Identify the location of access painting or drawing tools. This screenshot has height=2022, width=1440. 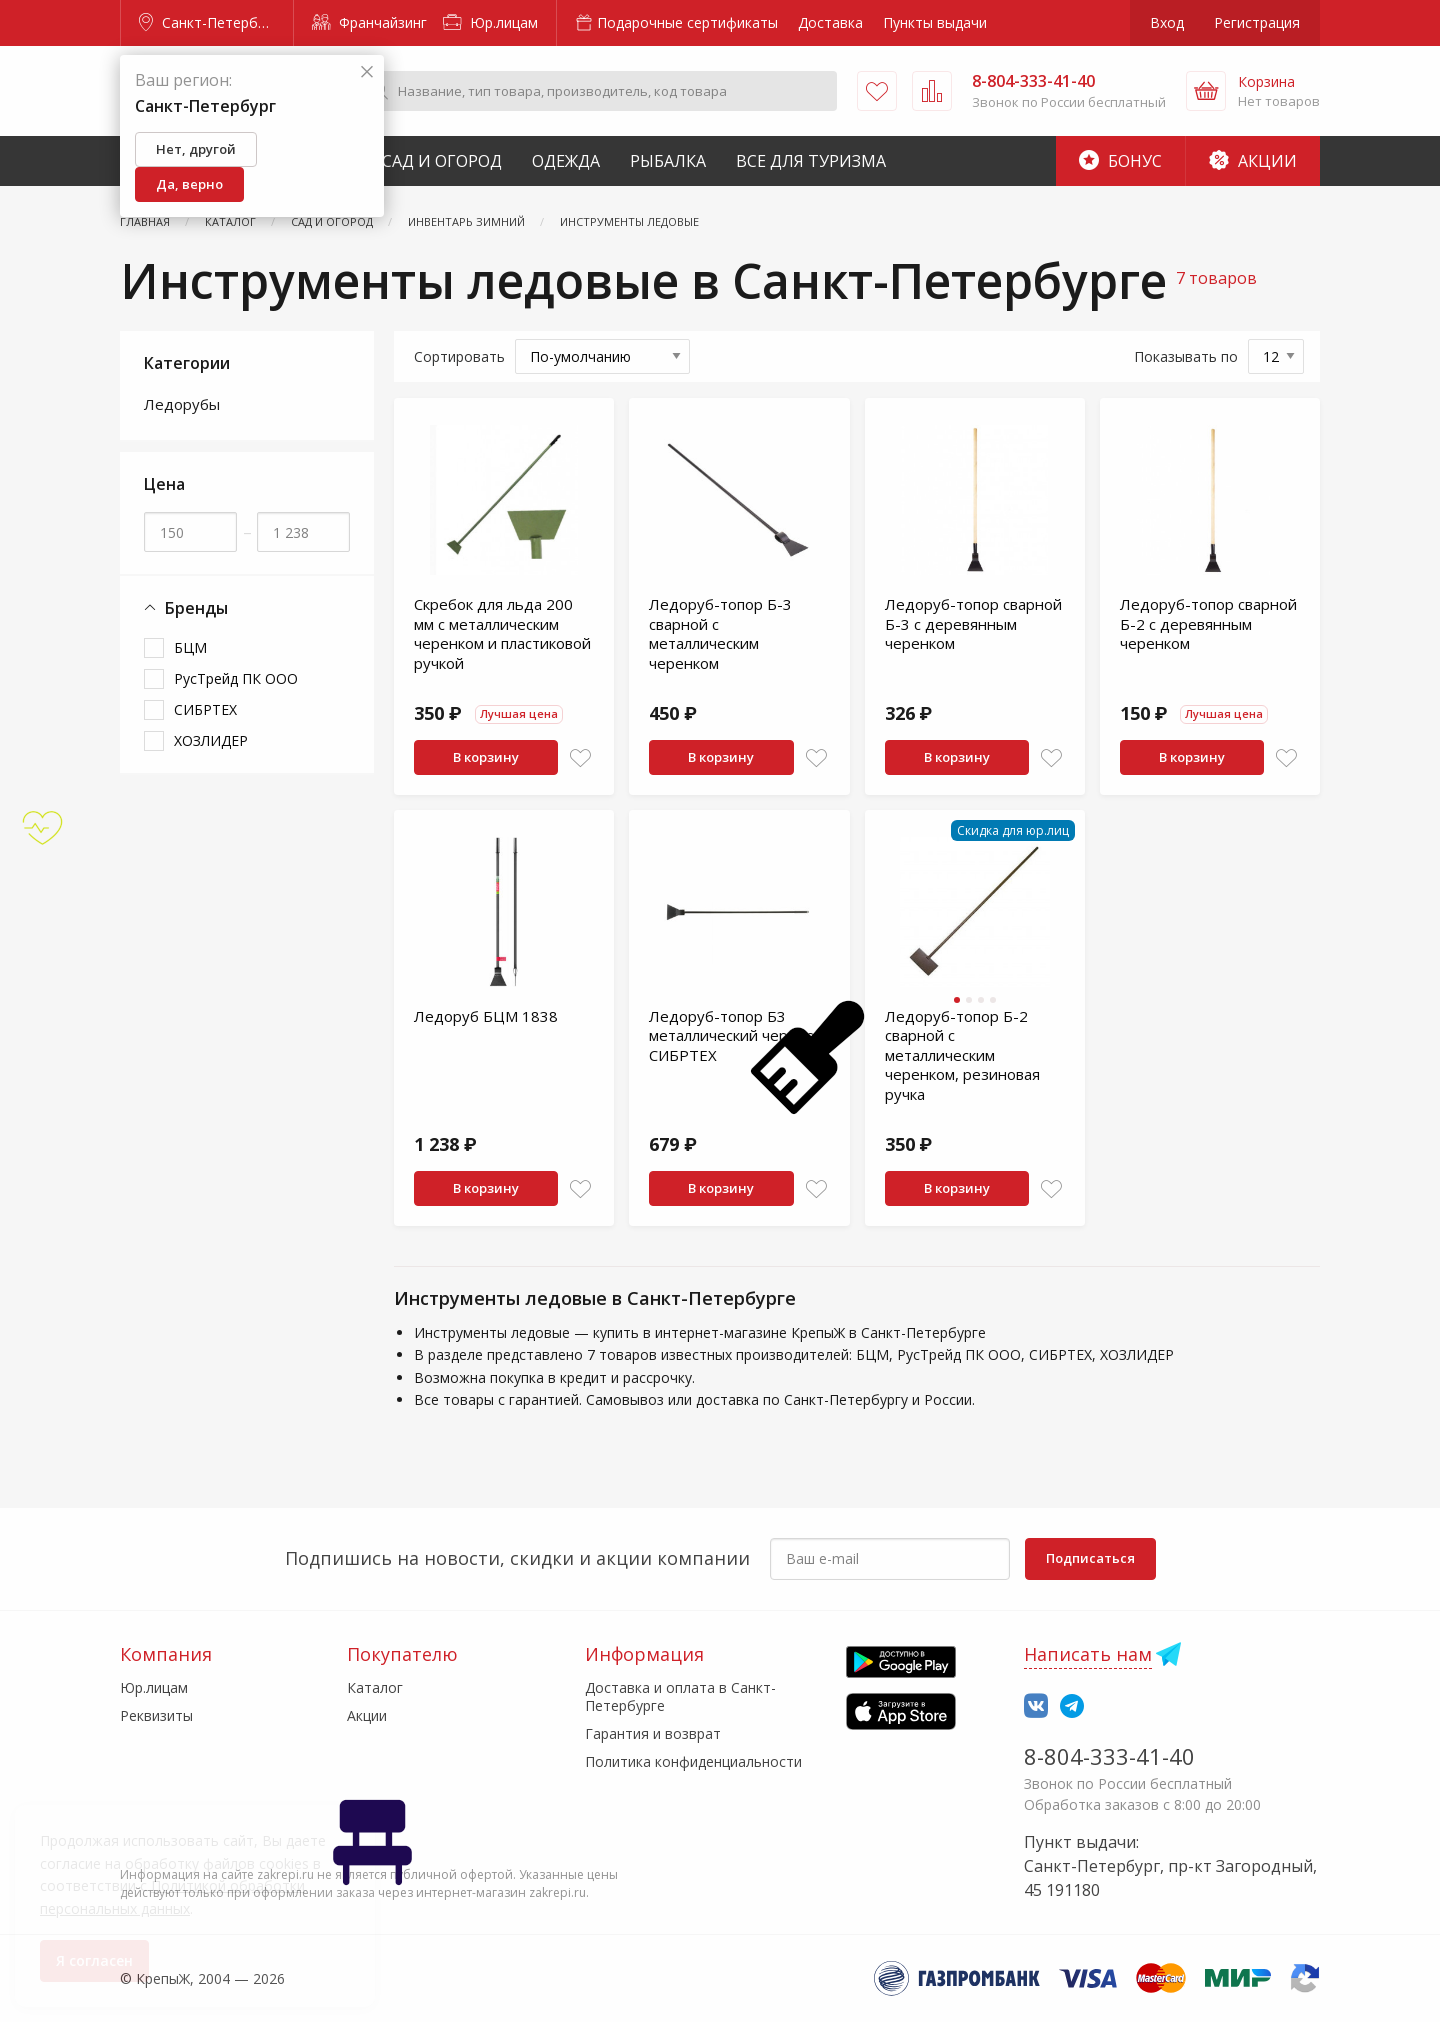
(809, 1055).